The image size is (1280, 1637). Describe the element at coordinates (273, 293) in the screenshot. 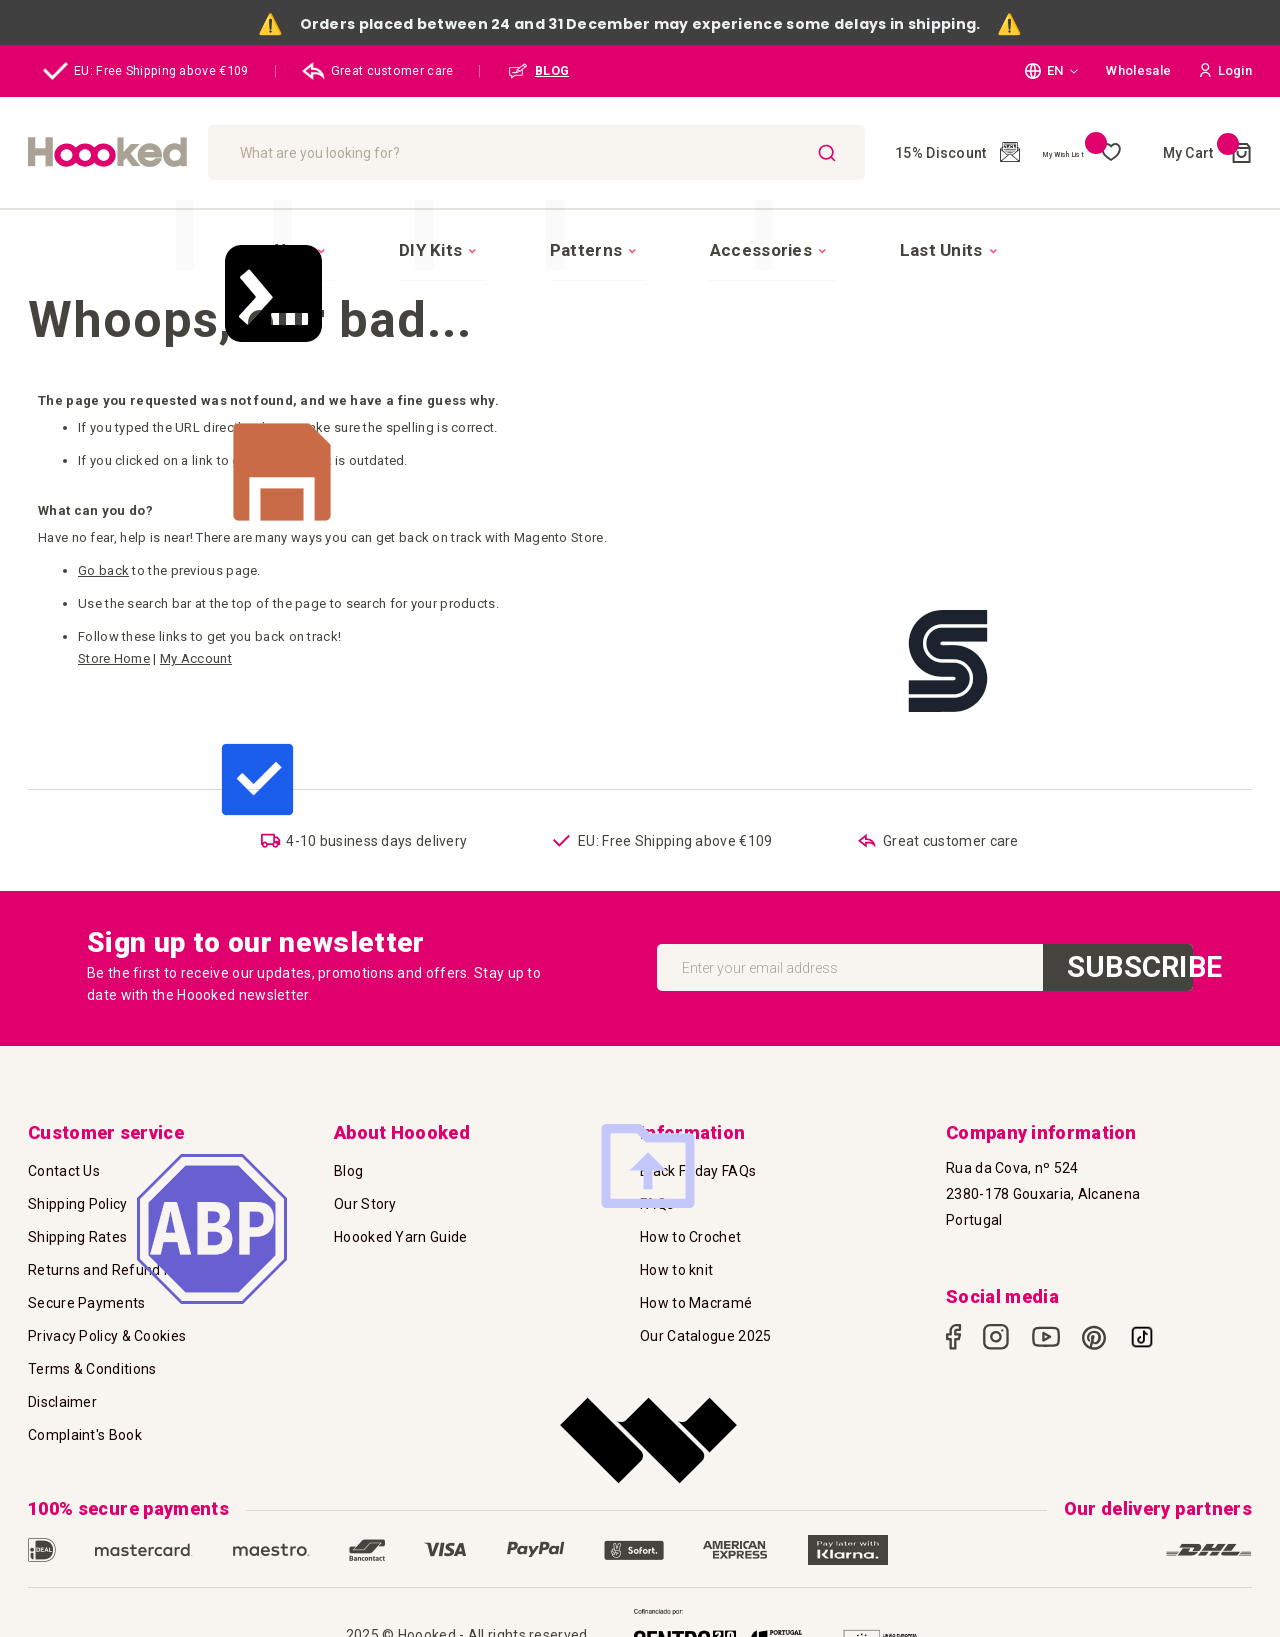

I see `visit the Educative learning platform` at that location.